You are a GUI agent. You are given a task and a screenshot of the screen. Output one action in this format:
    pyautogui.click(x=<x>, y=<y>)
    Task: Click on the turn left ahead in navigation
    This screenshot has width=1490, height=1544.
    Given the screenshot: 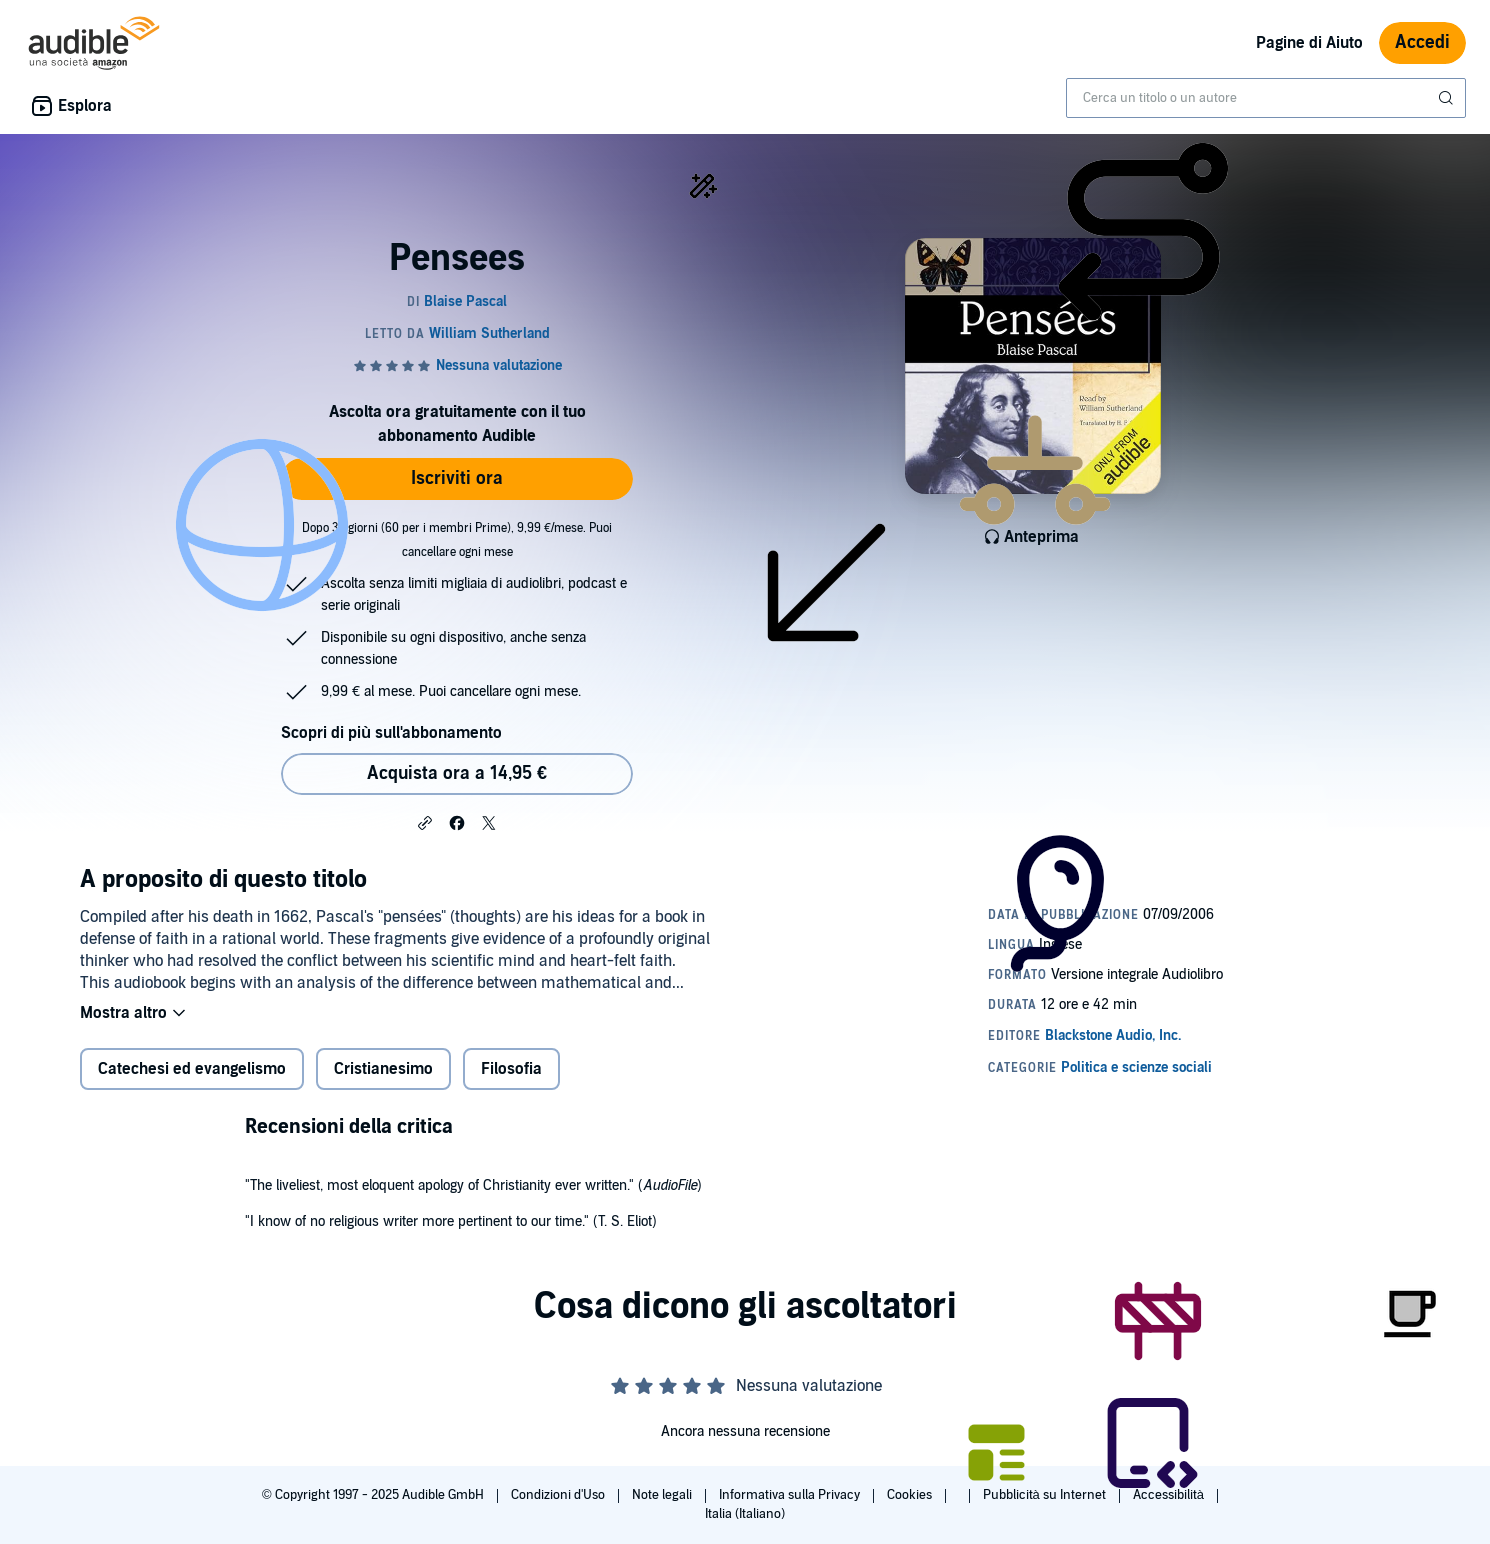 What is the action you would take?
    pyautogui.click(x=1143, y=227)
    